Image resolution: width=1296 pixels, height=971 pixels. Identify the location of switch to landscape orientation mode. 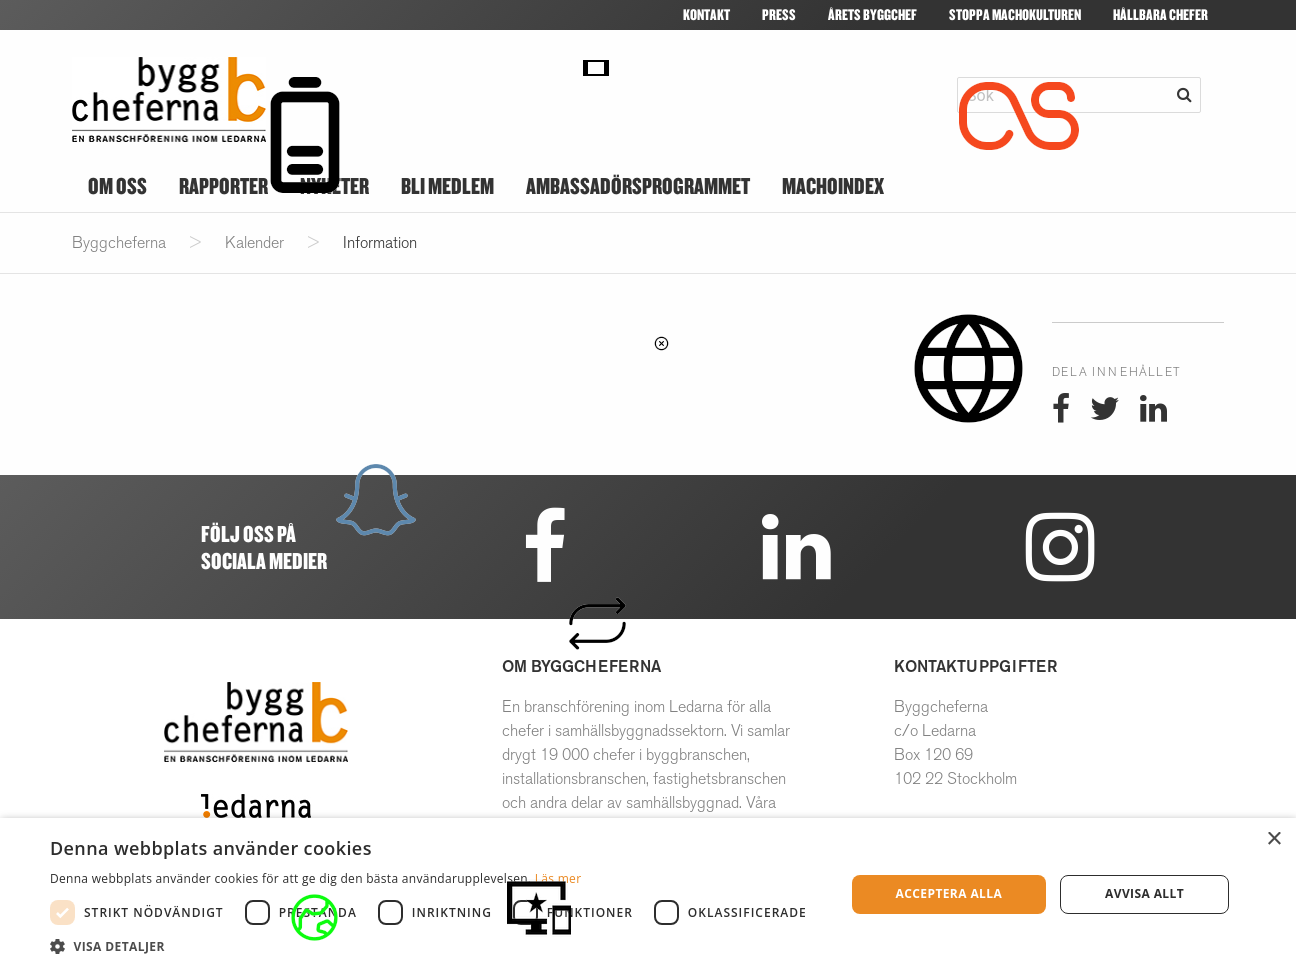
(596, 68).